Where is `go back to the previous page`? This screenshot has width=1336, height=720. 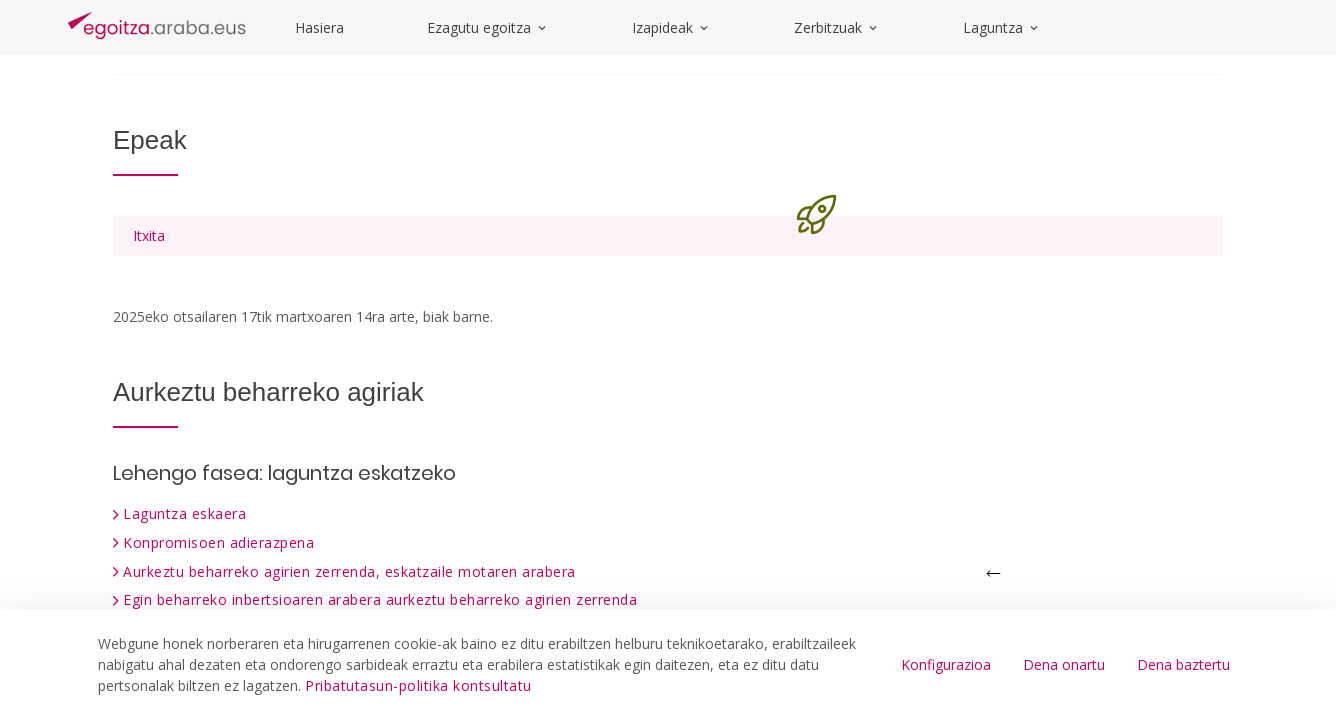
go back to the previous page is located at coordinates (993, 573).